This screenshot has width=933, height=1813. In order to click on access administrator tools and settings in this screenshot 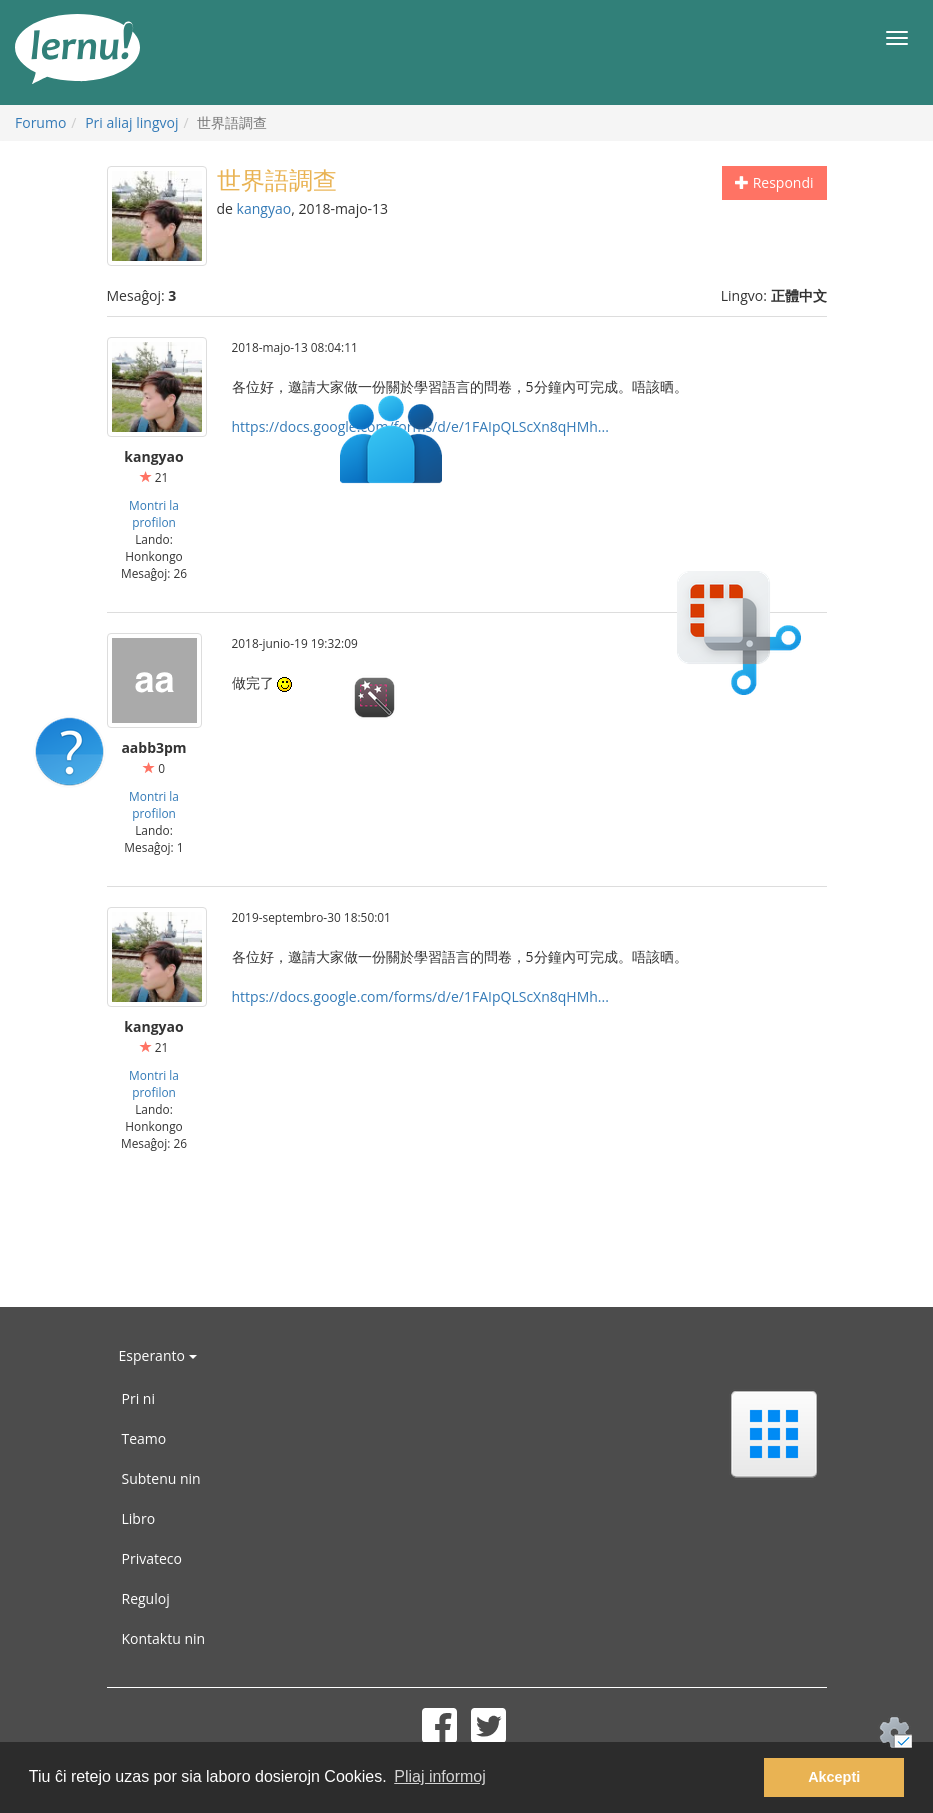, I will do `click(894, 1732)`.